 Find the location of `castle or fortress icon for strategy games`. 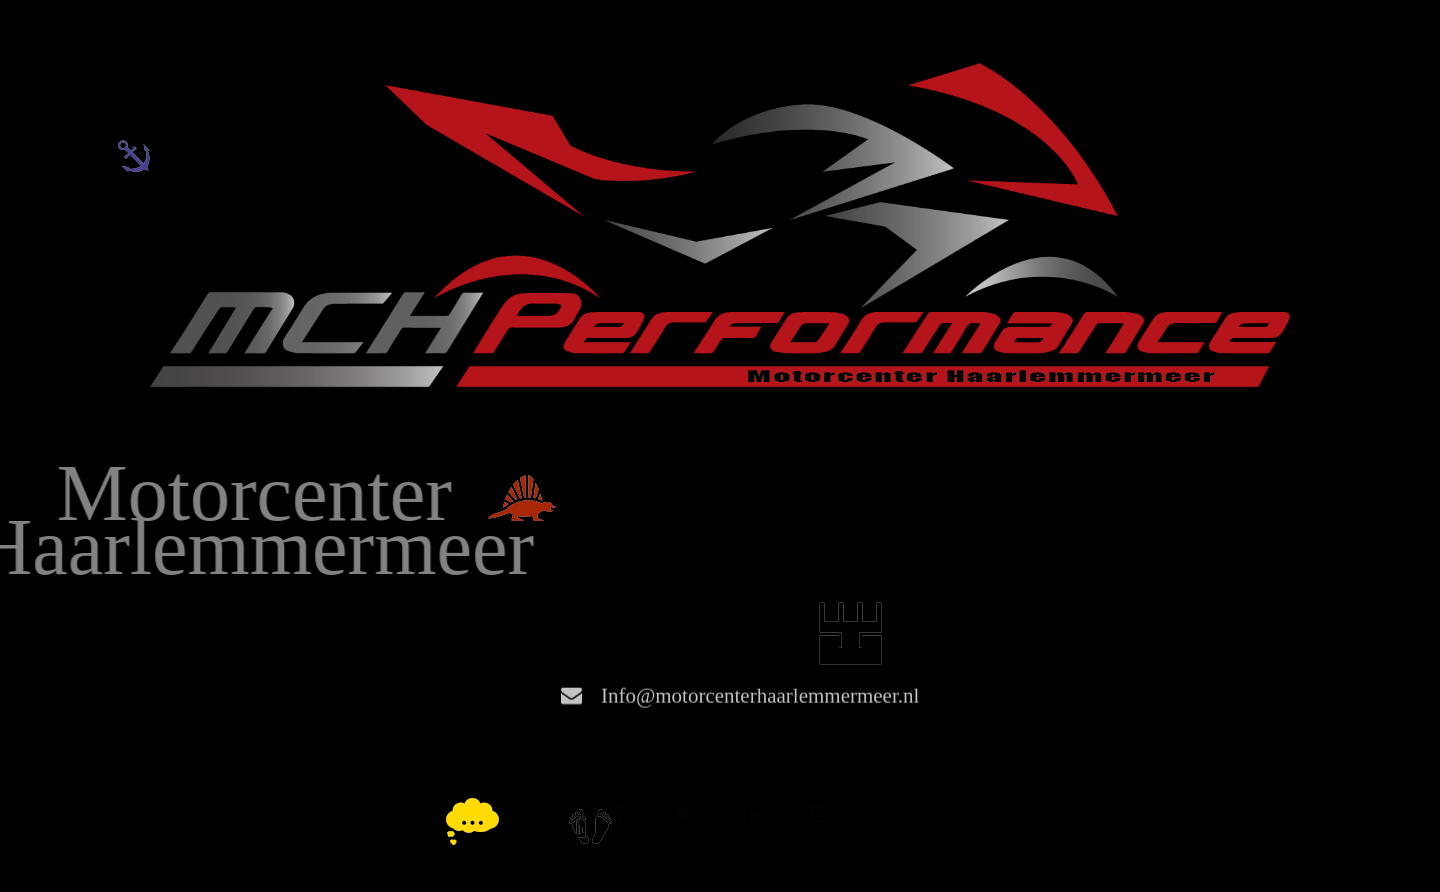

castle or fortress icon for strategy games is located at coordinates (850, 633).